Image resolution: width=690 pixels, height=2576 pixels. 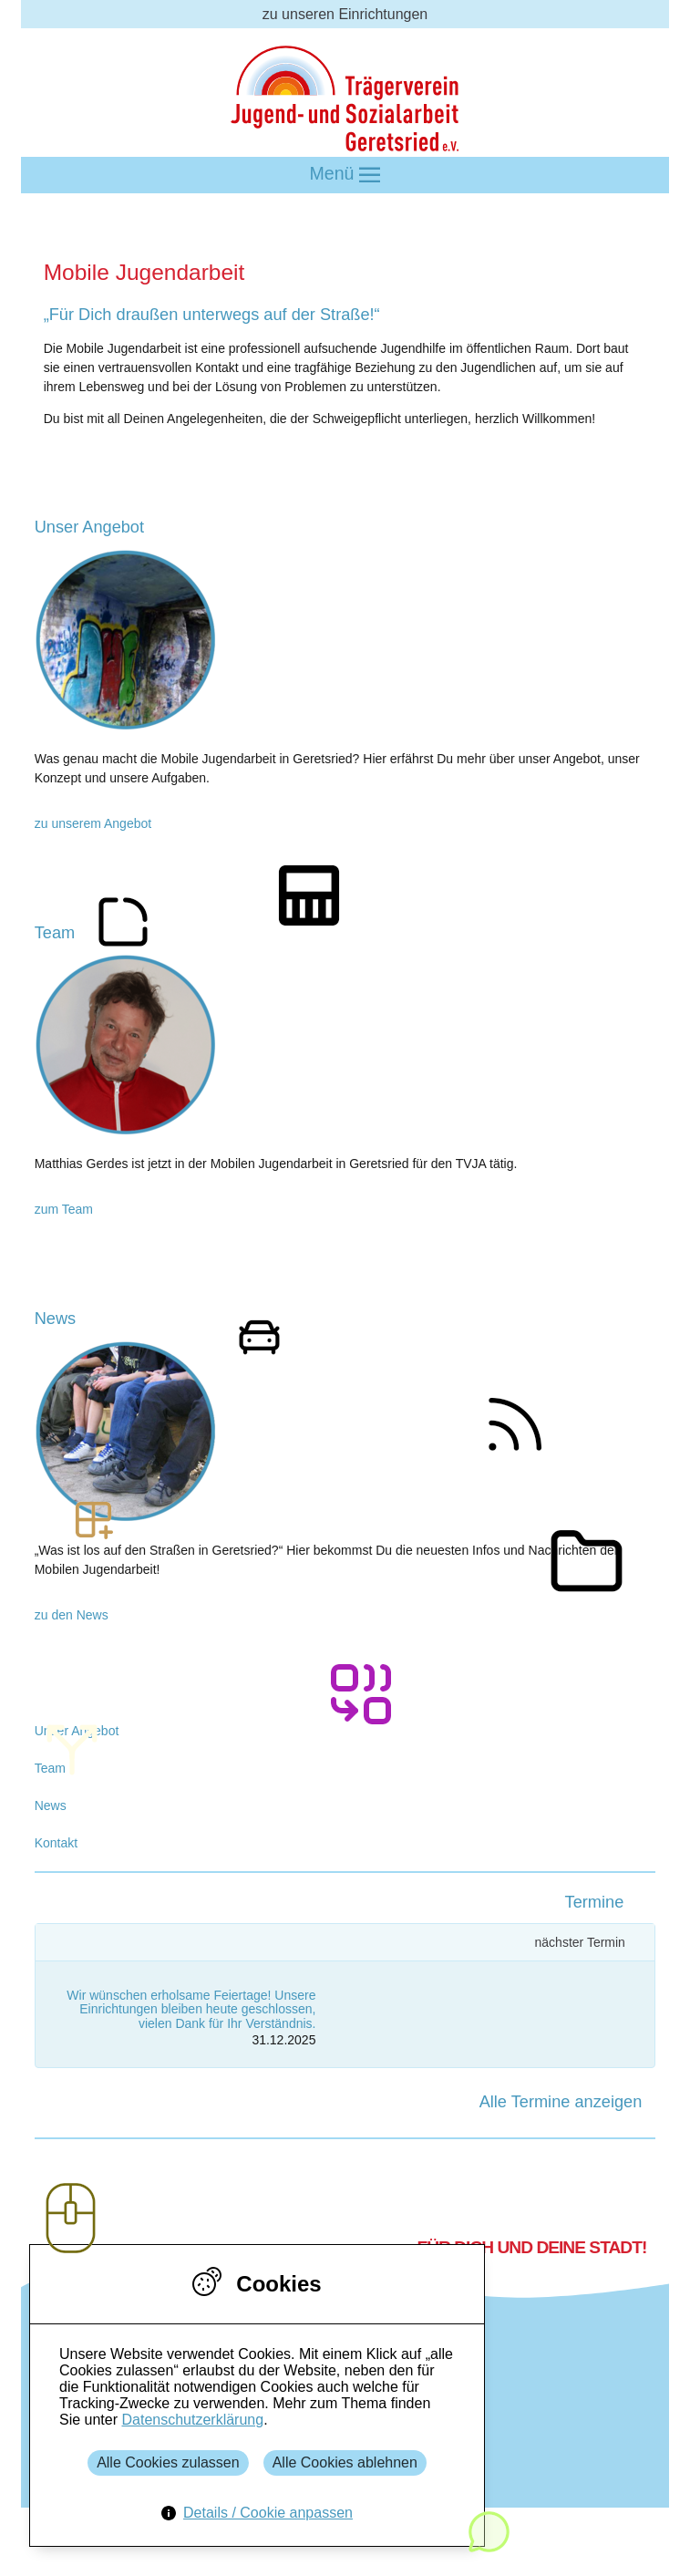 What do you see at coordinates (489, 2531) in the screenshot?
I see `open chat or messaging` at bounding box center [489, 2531].